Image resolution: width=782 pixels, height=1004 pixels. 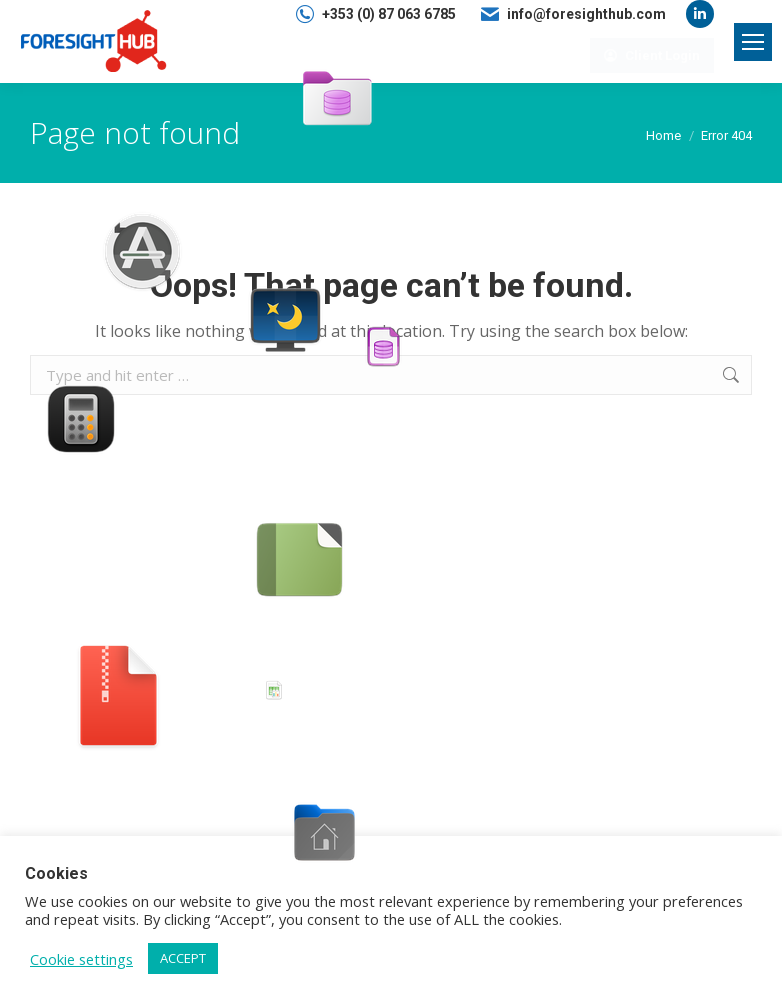 I want to click on change desktop wallpaper settings, so click(x=299, y=556).